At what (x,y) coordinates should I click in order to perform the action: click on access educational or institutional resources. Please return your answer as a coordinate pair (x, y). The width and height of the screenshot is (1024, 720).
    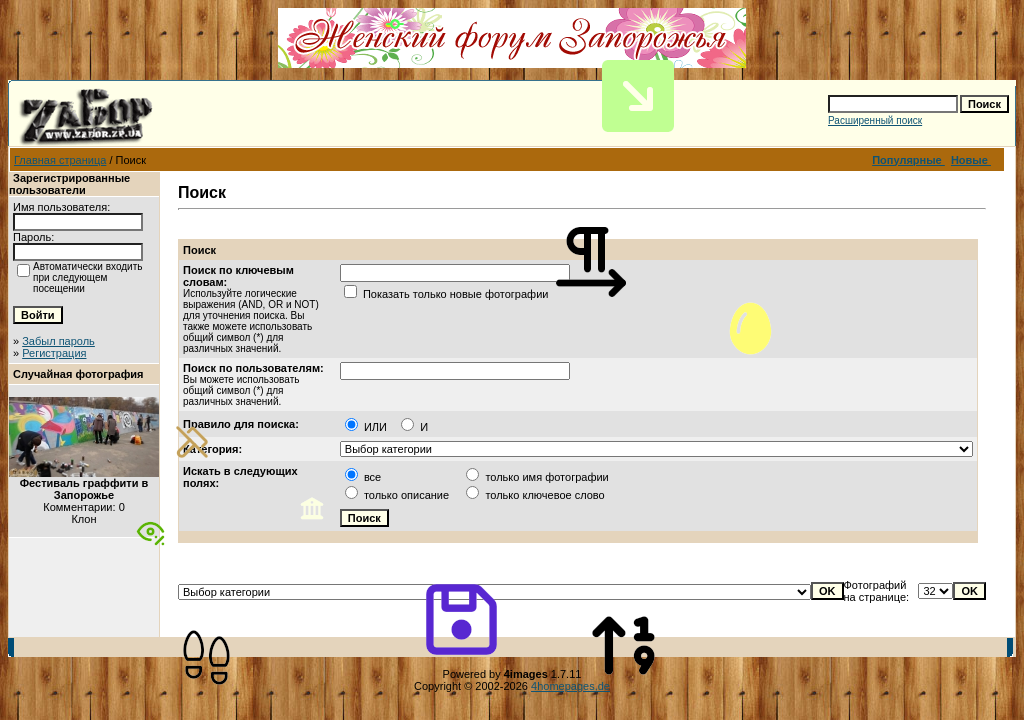
    Looking at the image, I should click on (312, 508).